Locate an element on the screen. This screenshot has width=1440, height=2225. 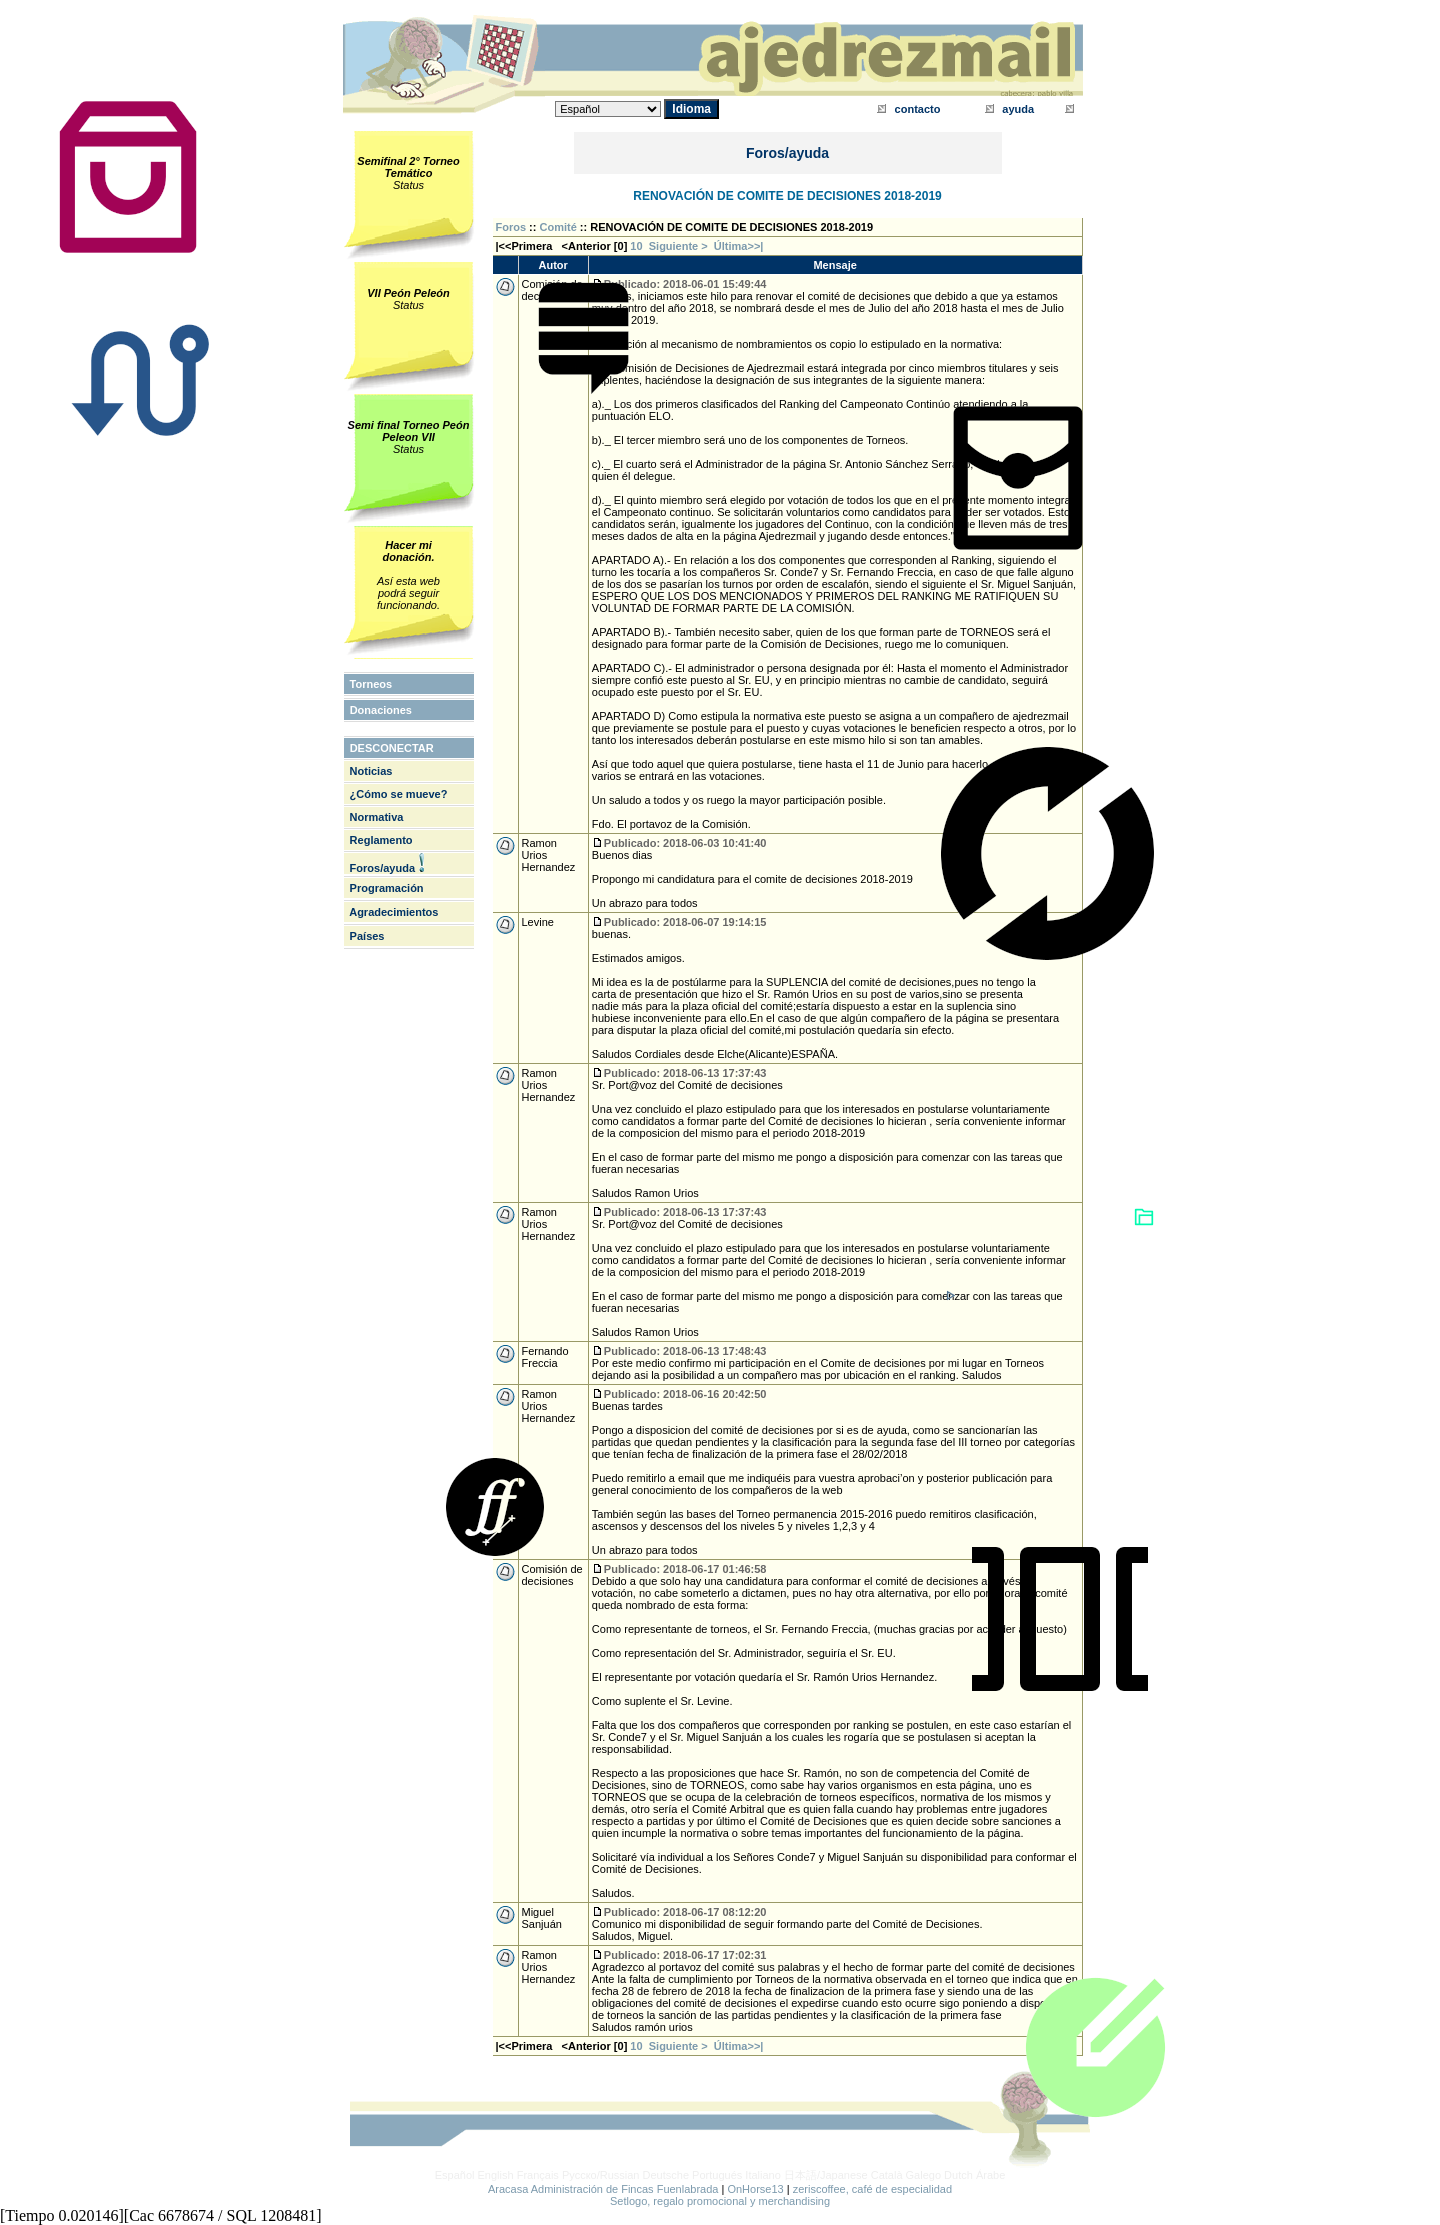
open MLflow machine learning platform is located at coordinates (1047, 853).